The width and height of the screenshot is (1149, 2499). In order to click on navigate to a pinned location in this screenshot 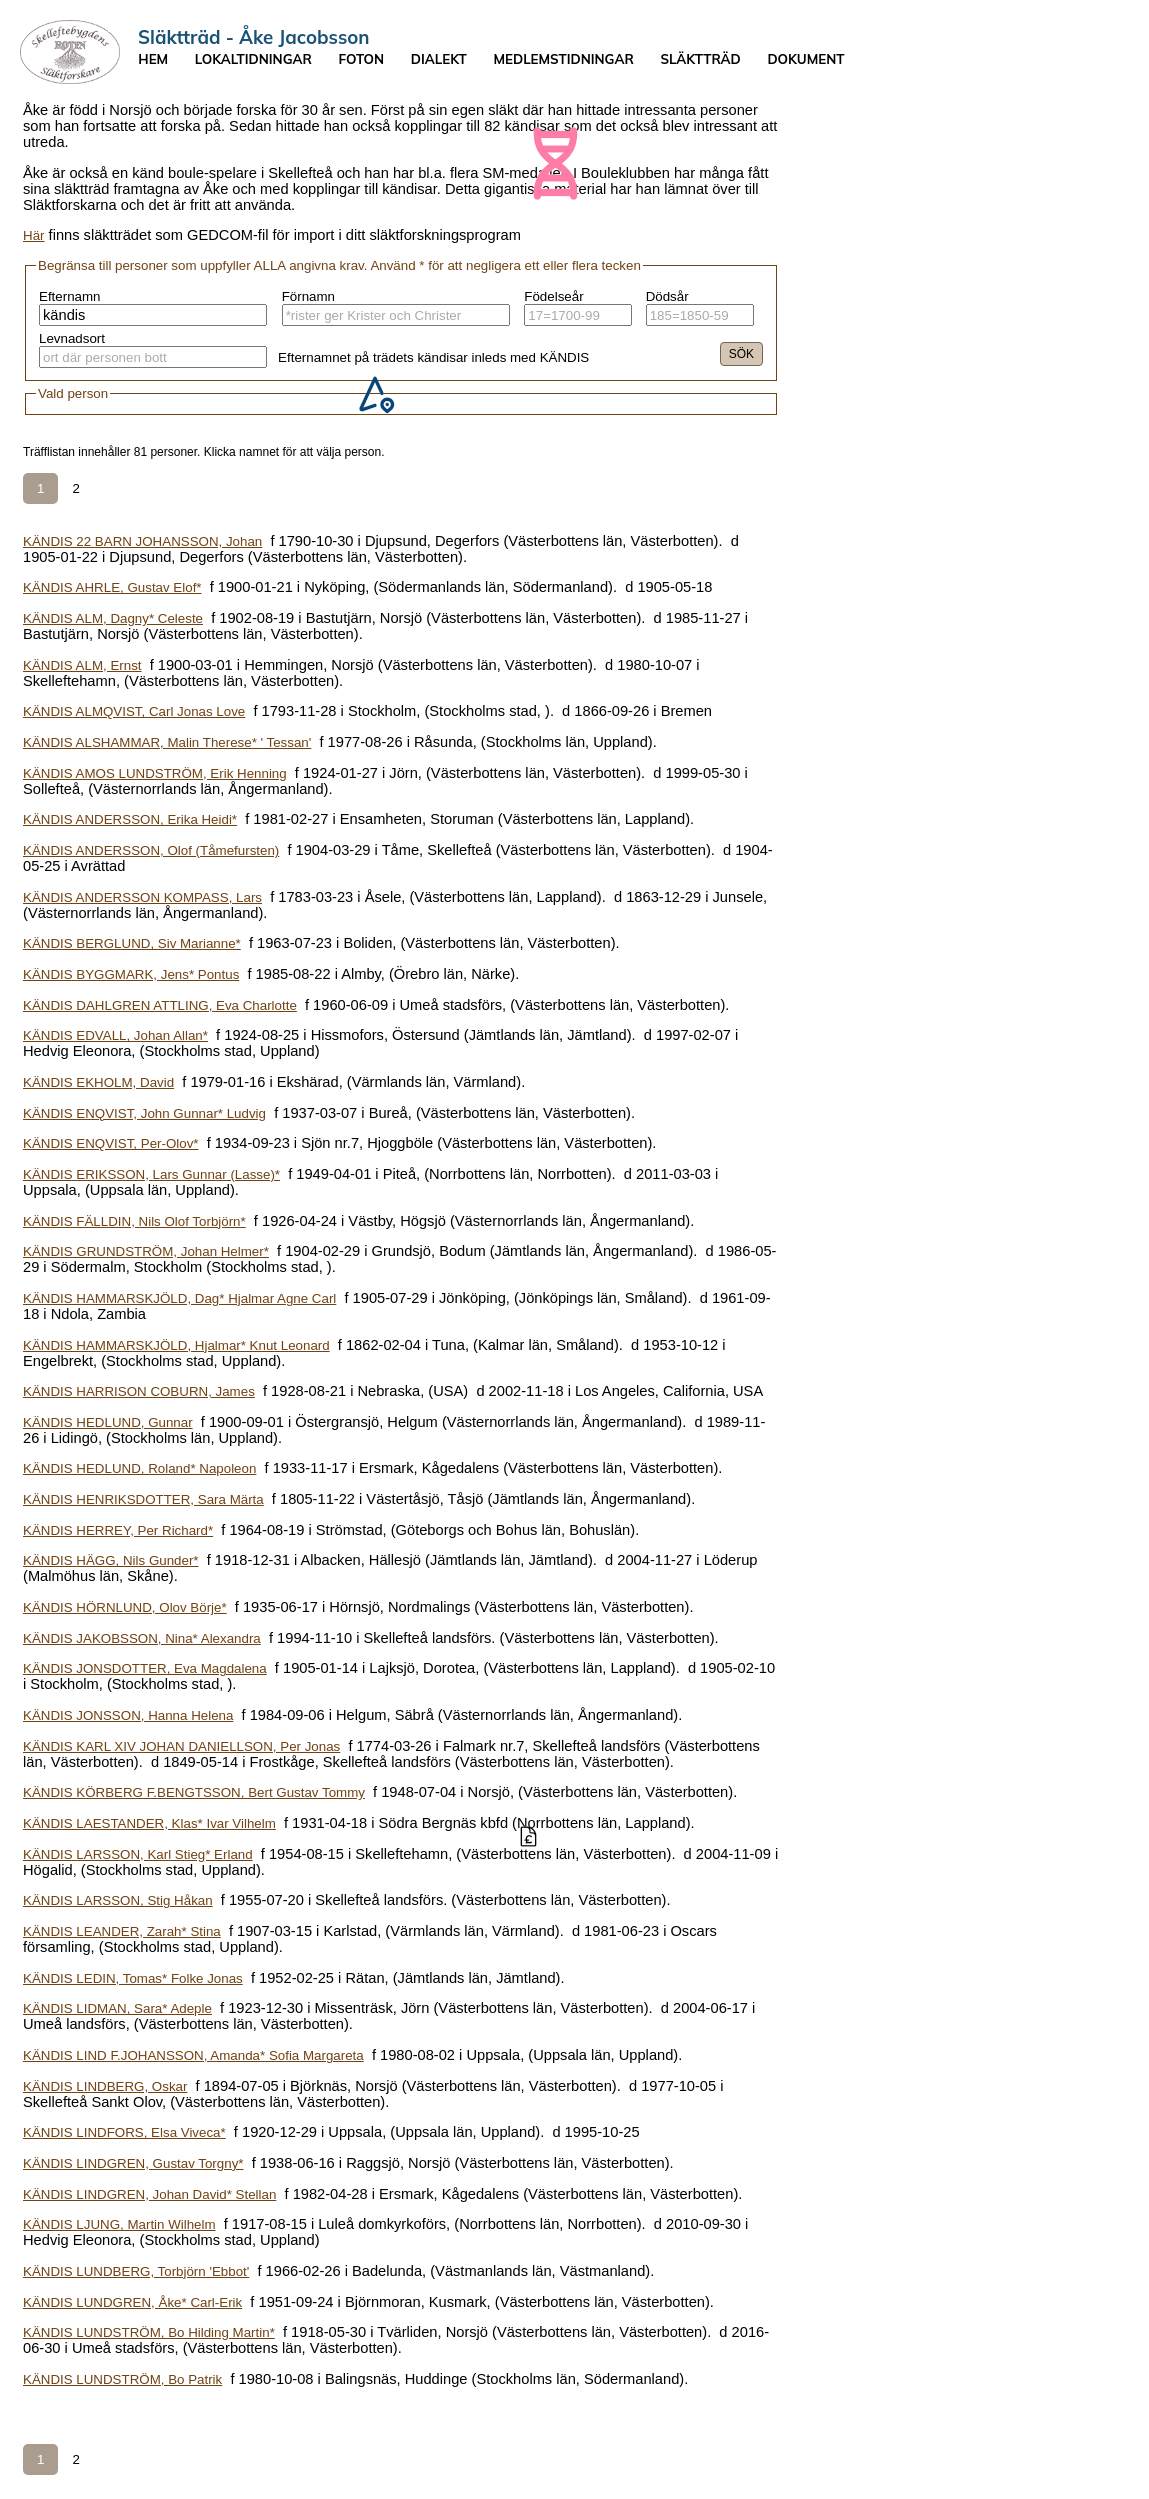, I will do `click(375, 394)`.